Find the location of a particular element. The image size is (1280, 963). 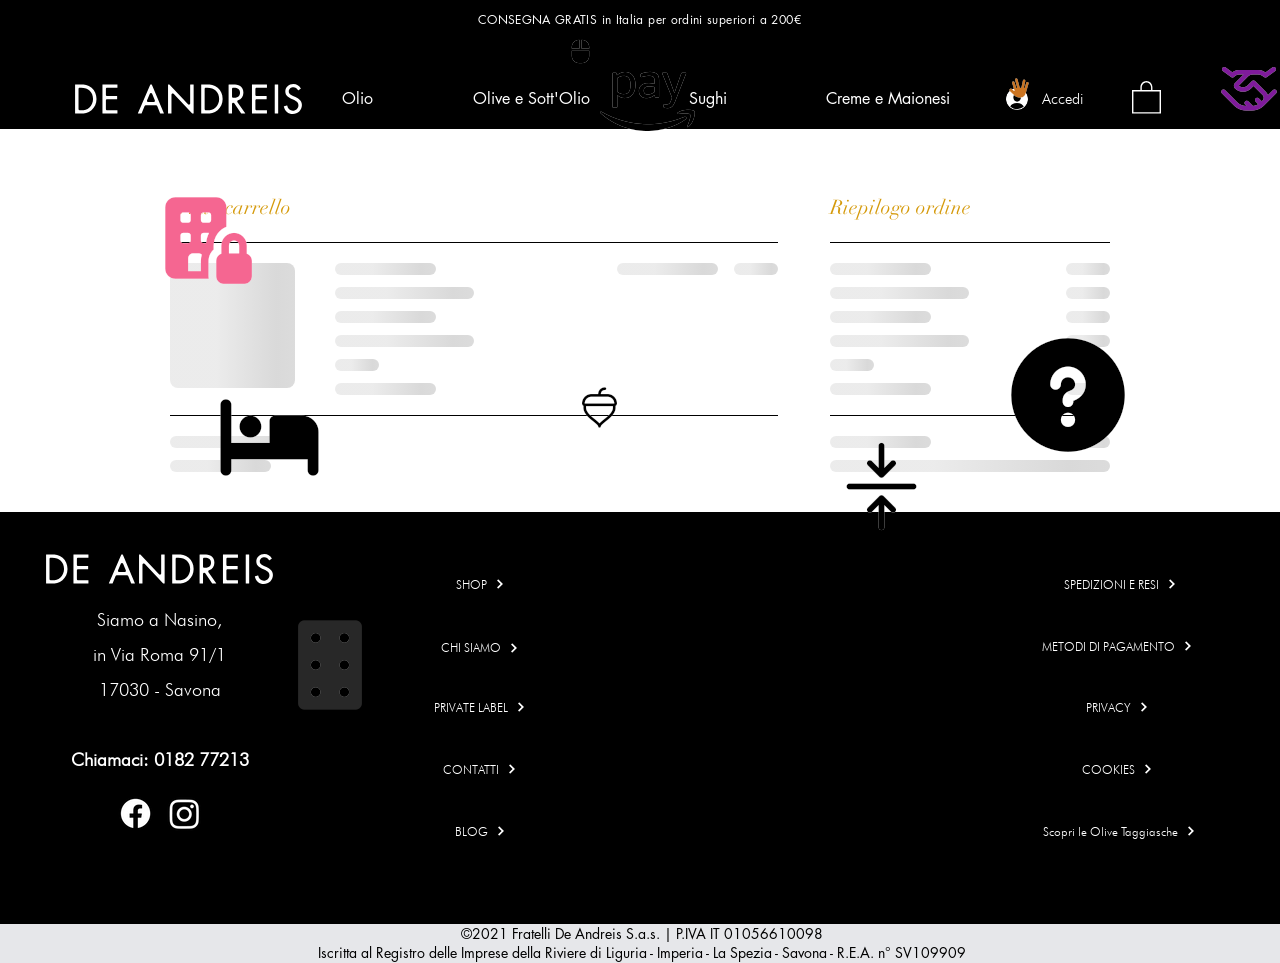

indicates a partnership or collaboration is located at coordinates (1249, 88).